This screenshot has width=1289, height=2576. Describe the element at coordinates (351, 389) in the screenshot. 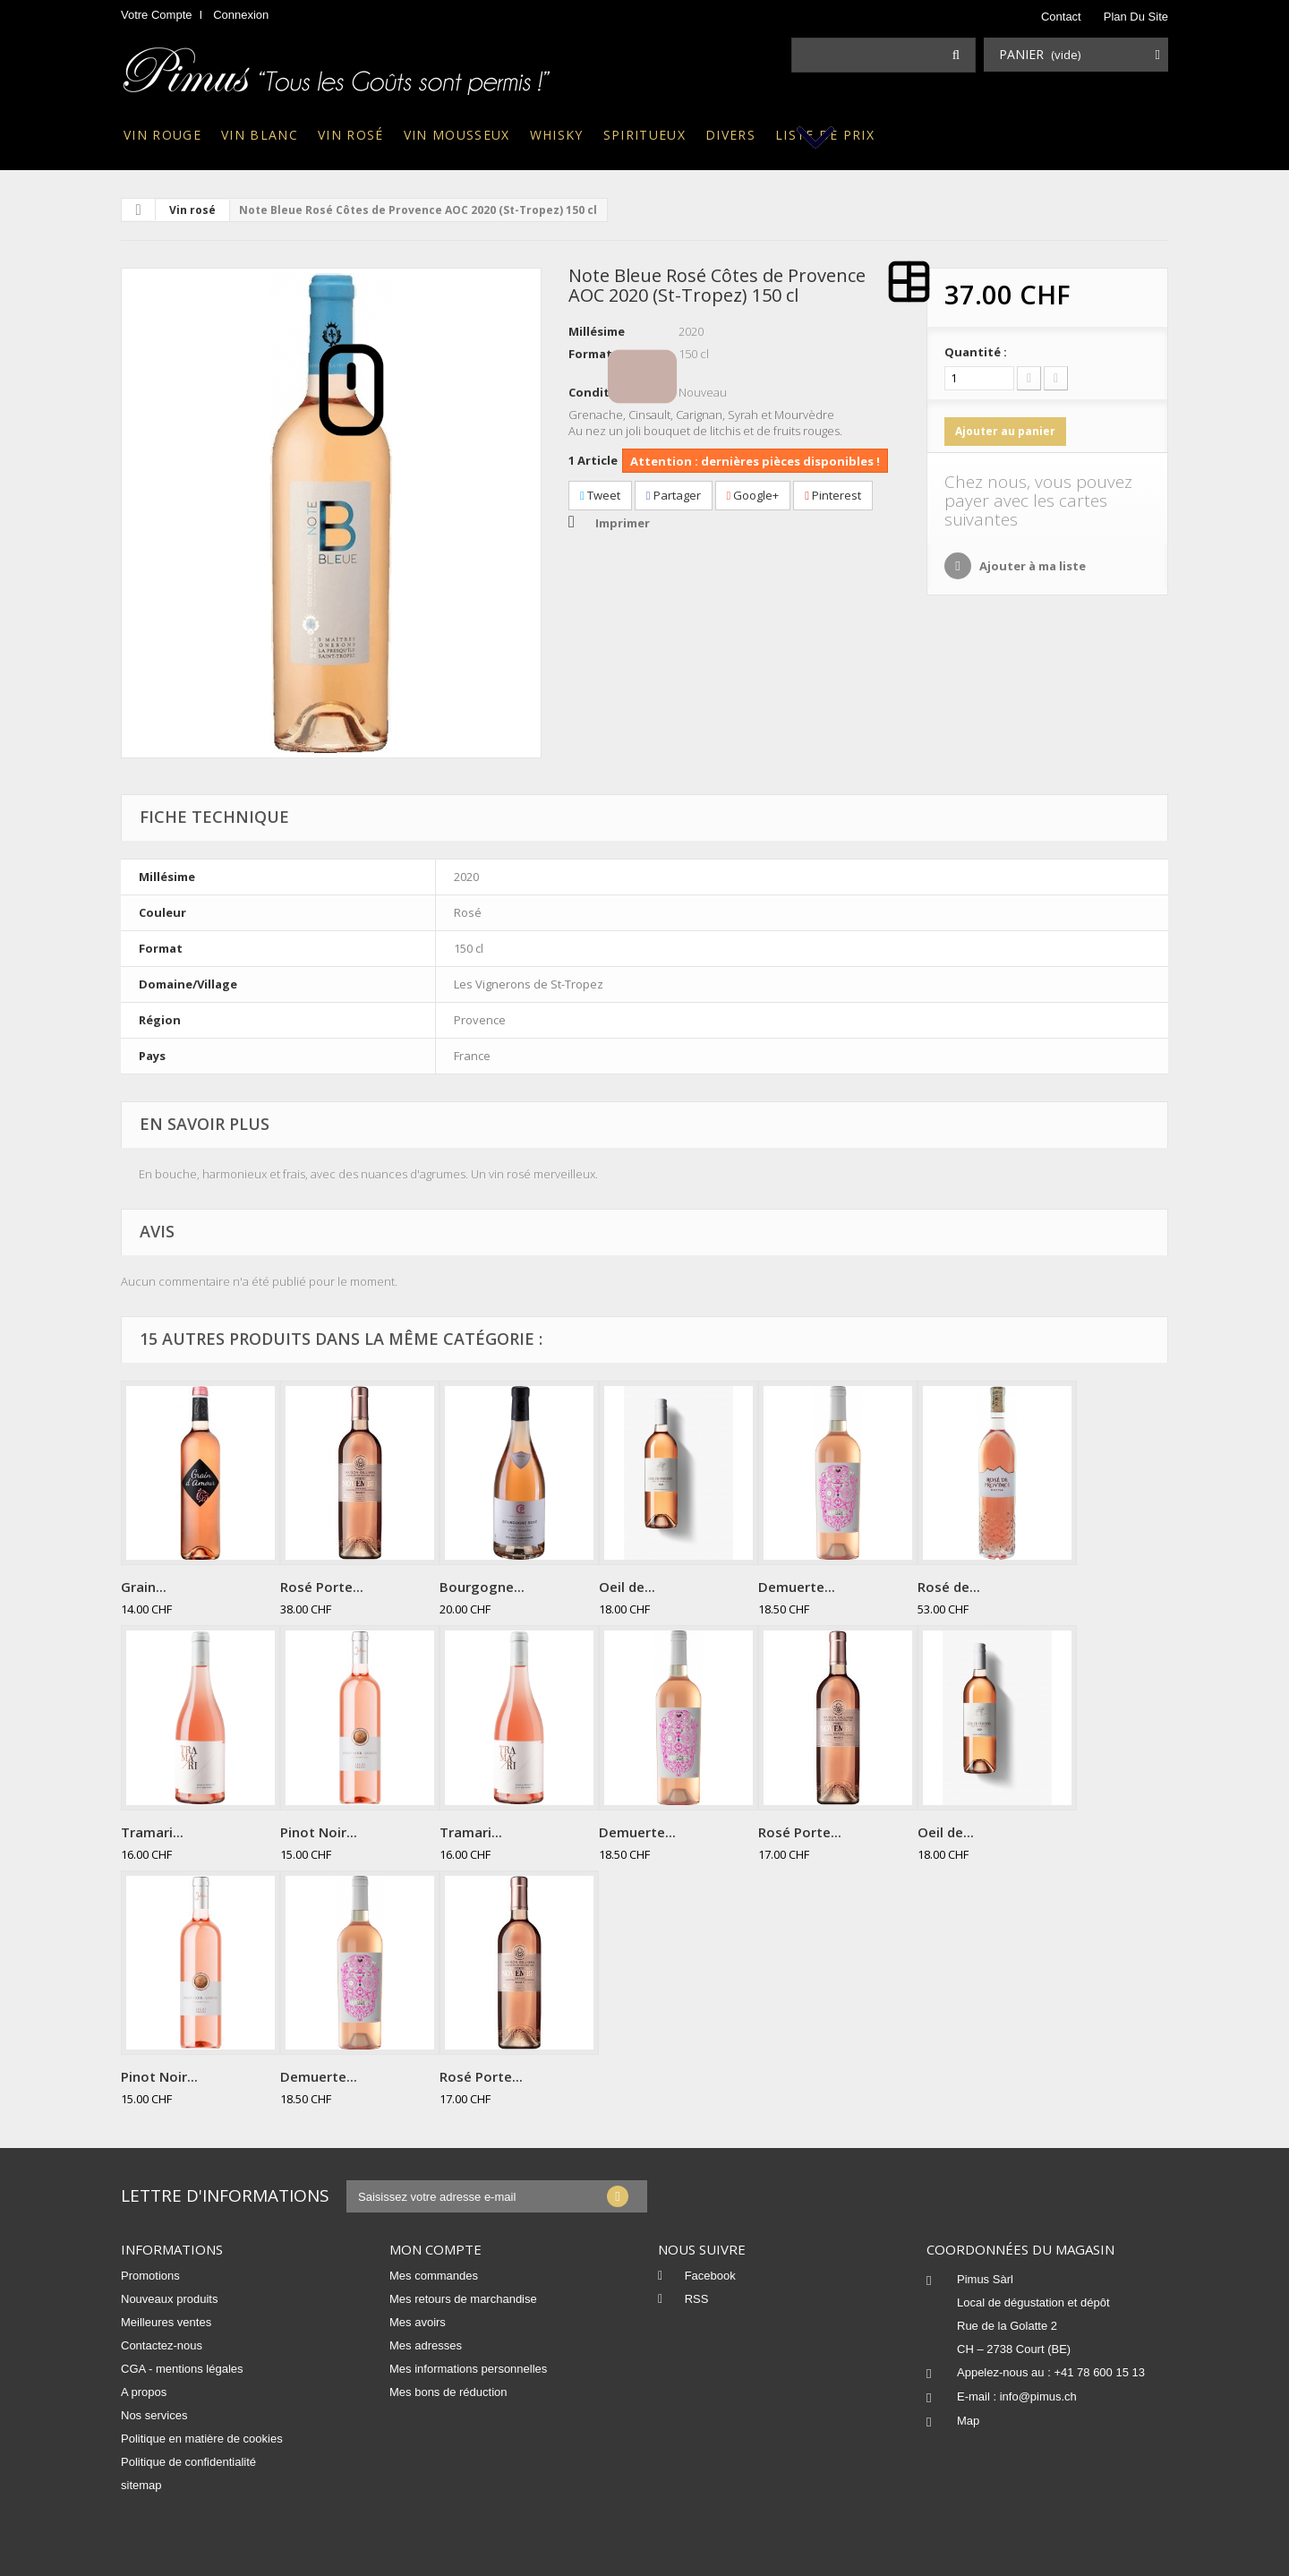

I see `mouse input device settings` at that location.